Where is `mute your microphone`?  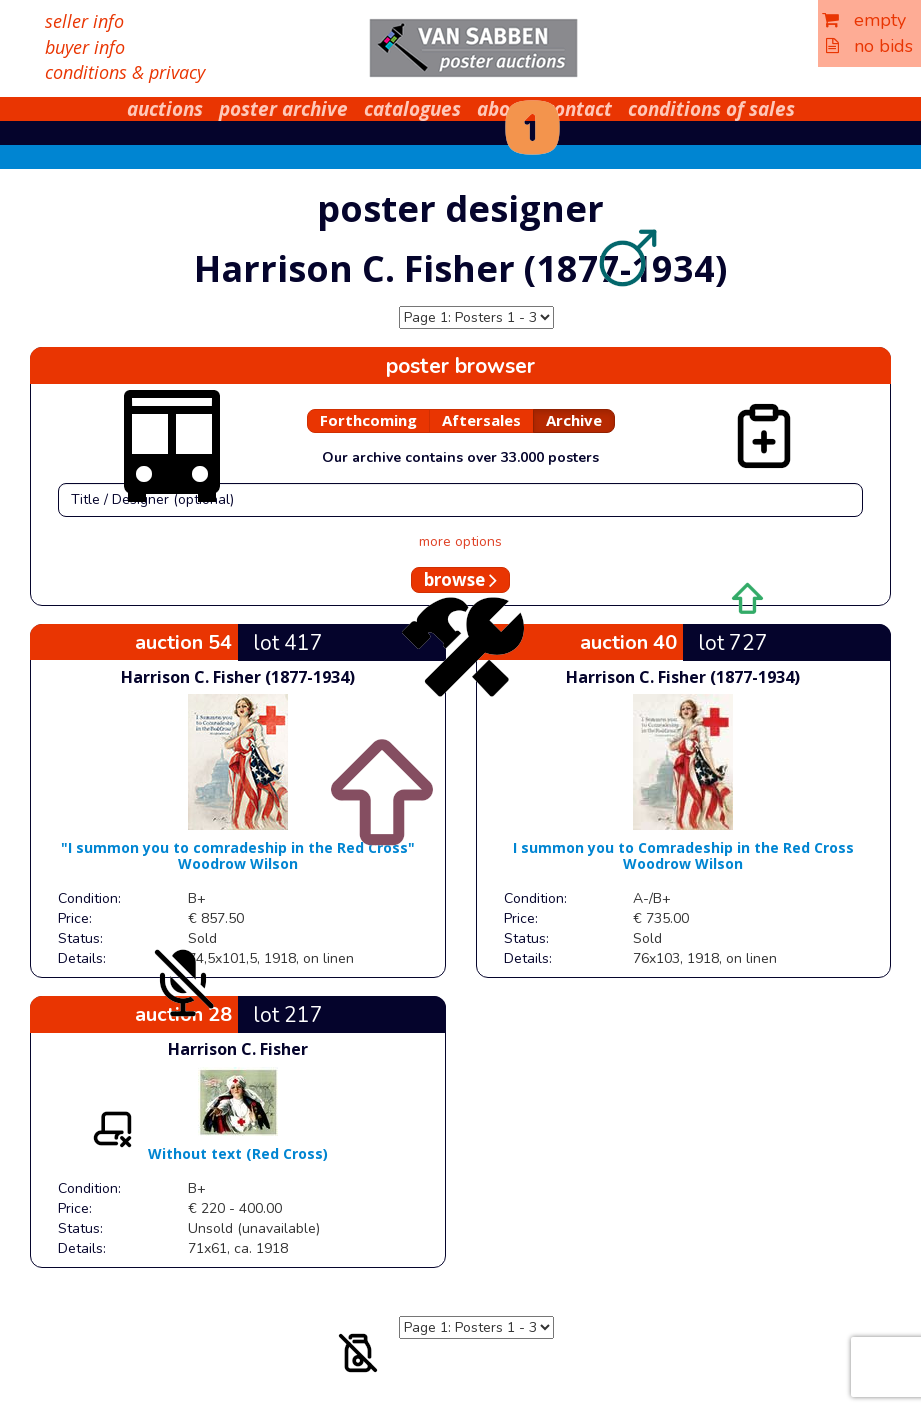 mute your microphone is located at coordinates (183, 983).